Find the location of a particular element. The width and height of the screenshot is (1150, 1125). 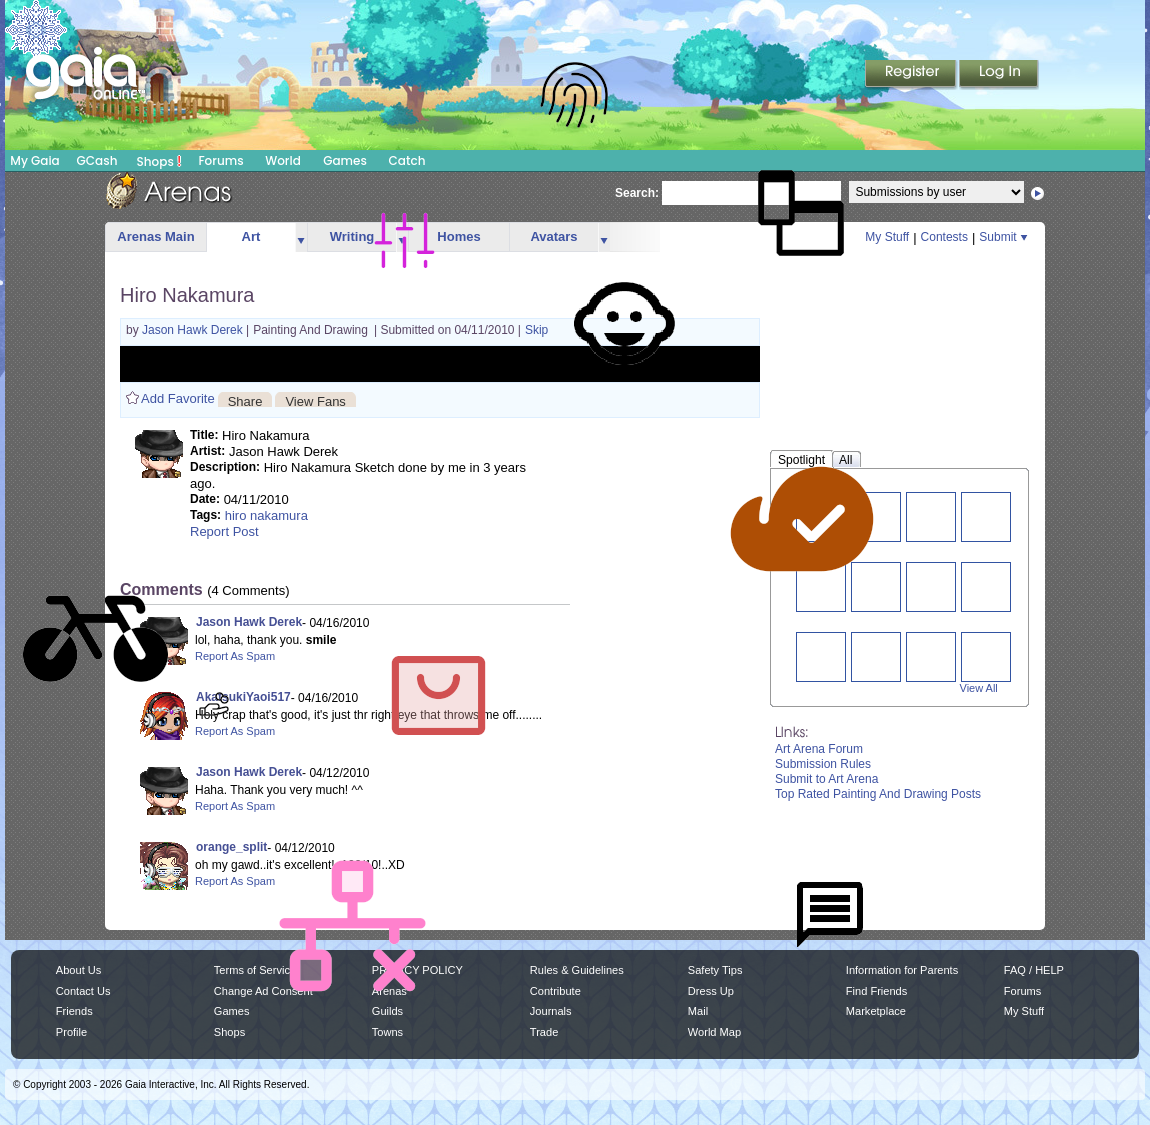

adjust settings or preferences is located at coordinates (404, 240).